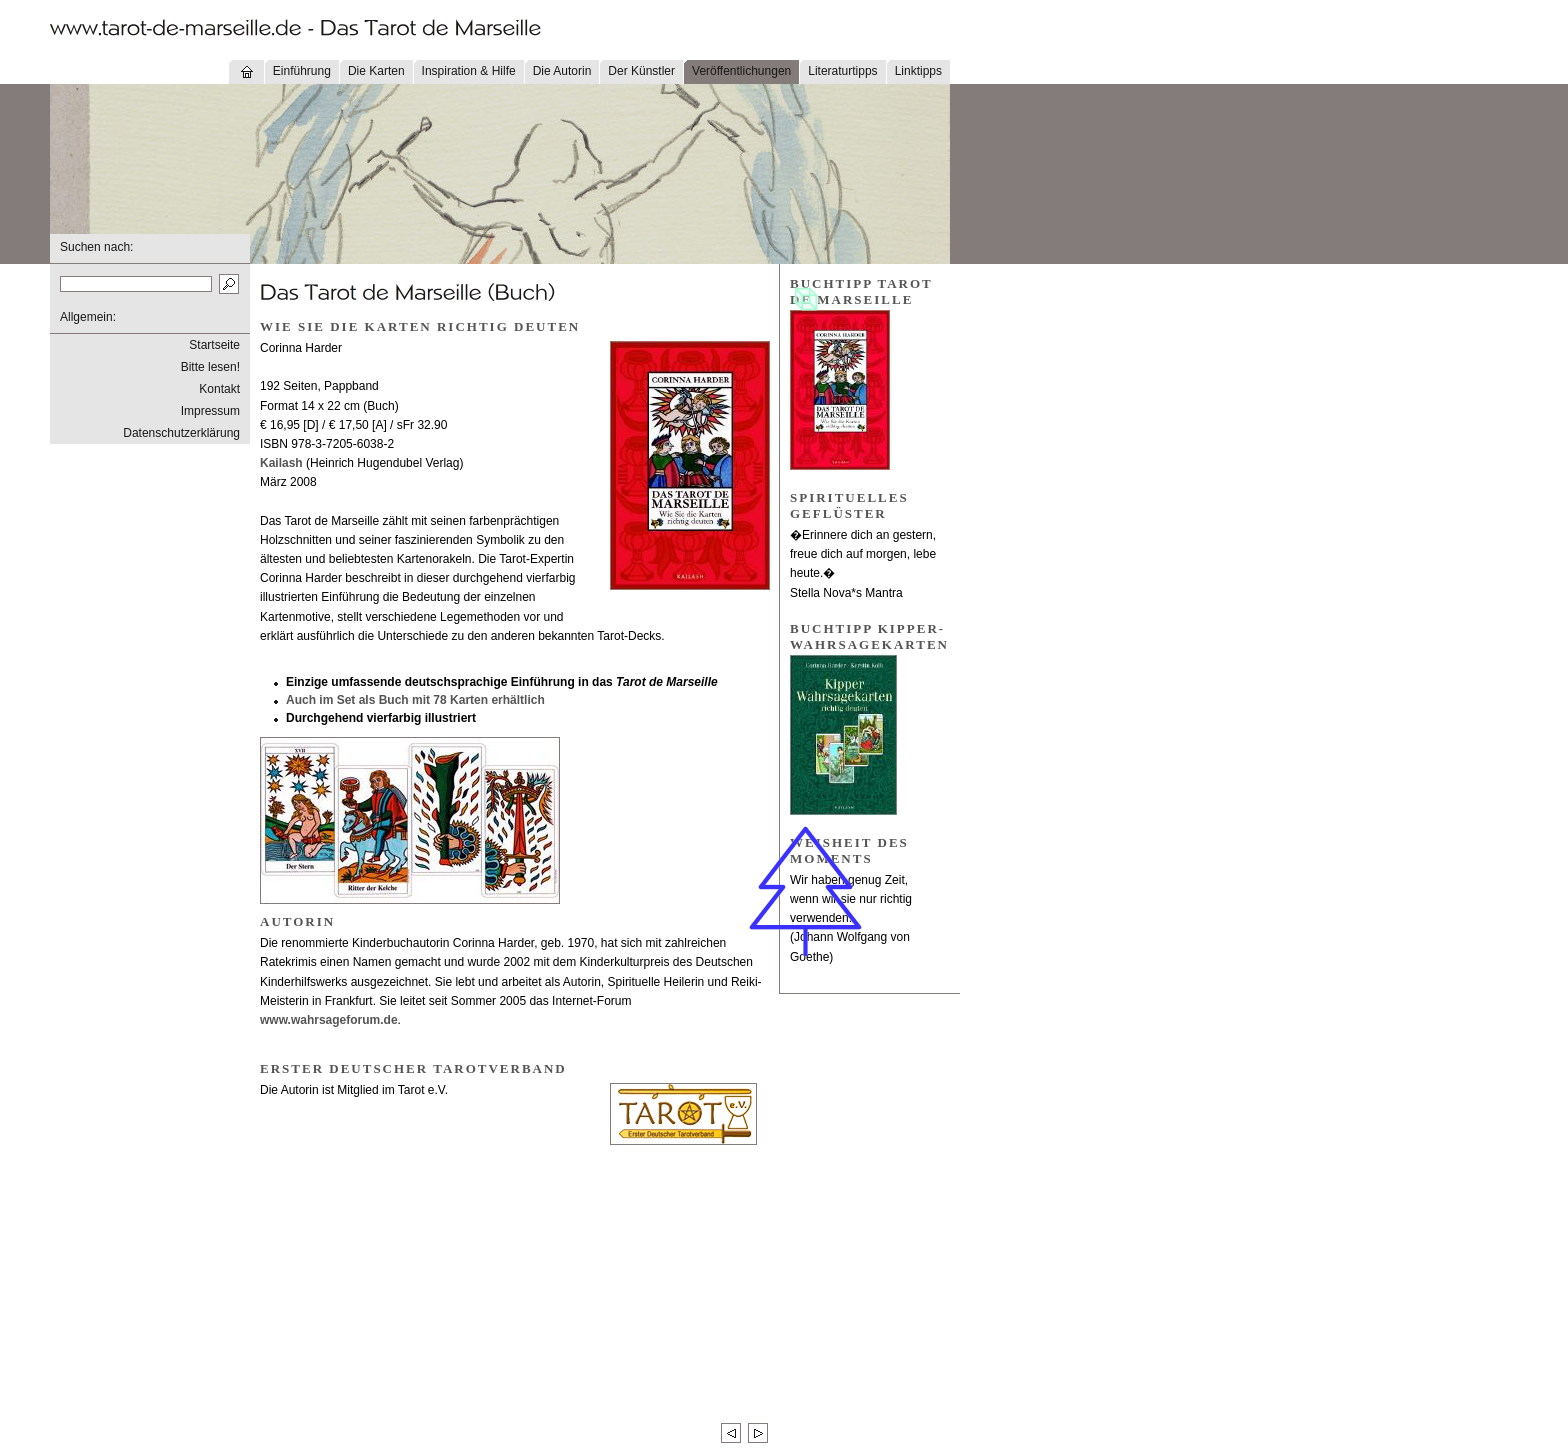 This screenshot has height=1456, width=1568. What do you see at coordinates (805, 891) in the screenshot?
I see `access nature or outdoor-related content` at bounding box center [805, 891].